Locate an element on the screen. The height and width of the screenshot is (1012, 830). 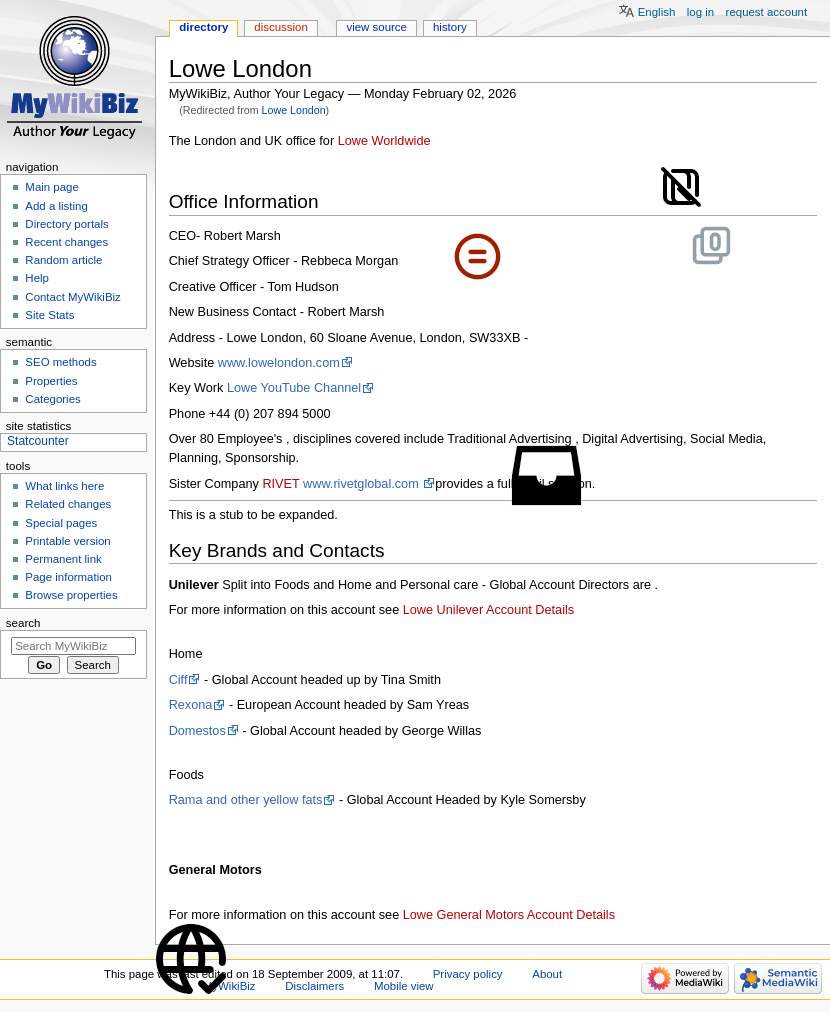
indicates no derivatives license restriction is located at coordinates (477, 256).